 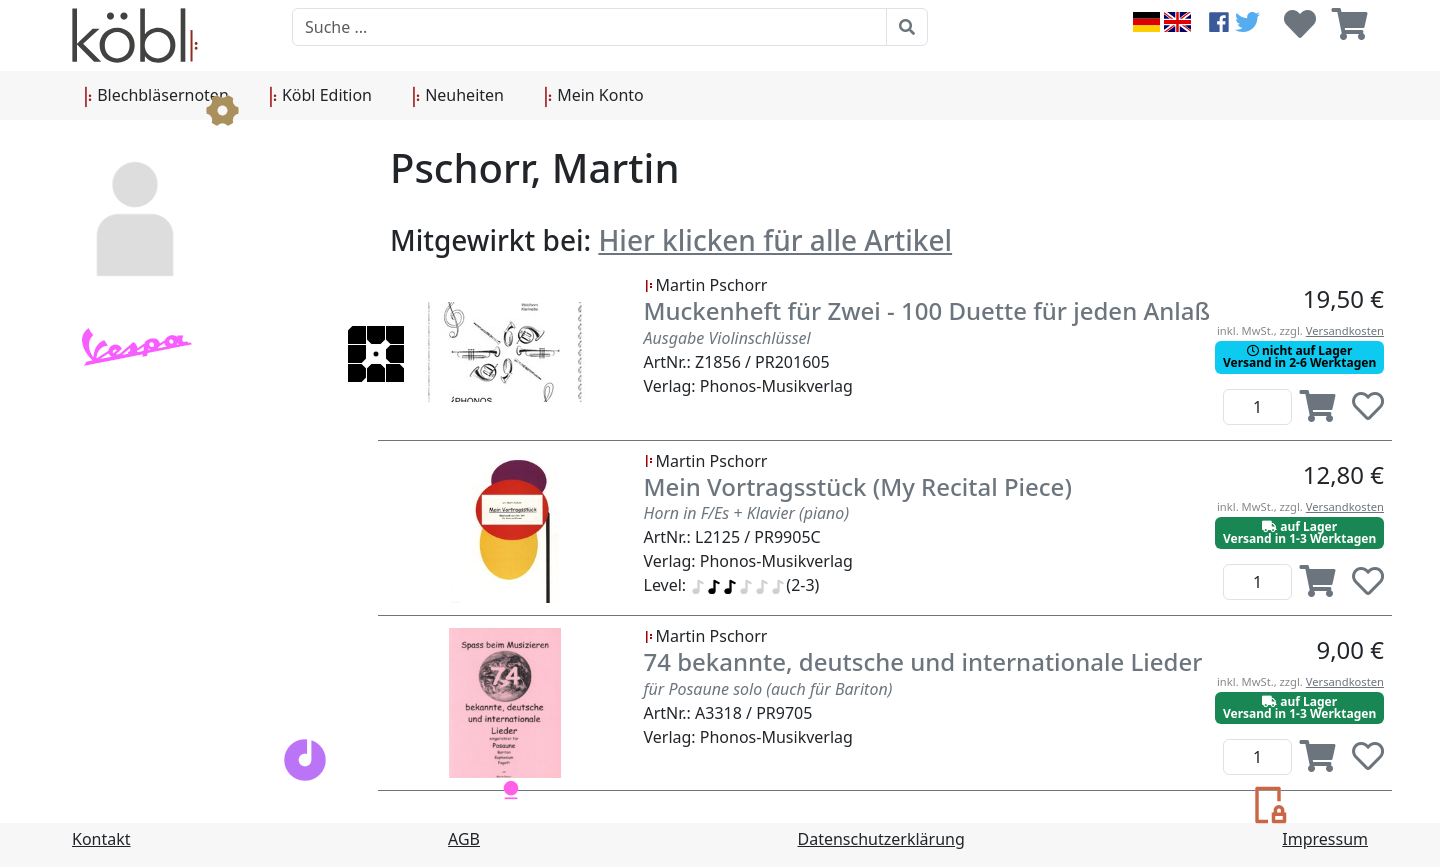 What do you see at coordinates (137, 347) in the screenshot?
I see `vespa brand logo` at bounding box center [137, 347].